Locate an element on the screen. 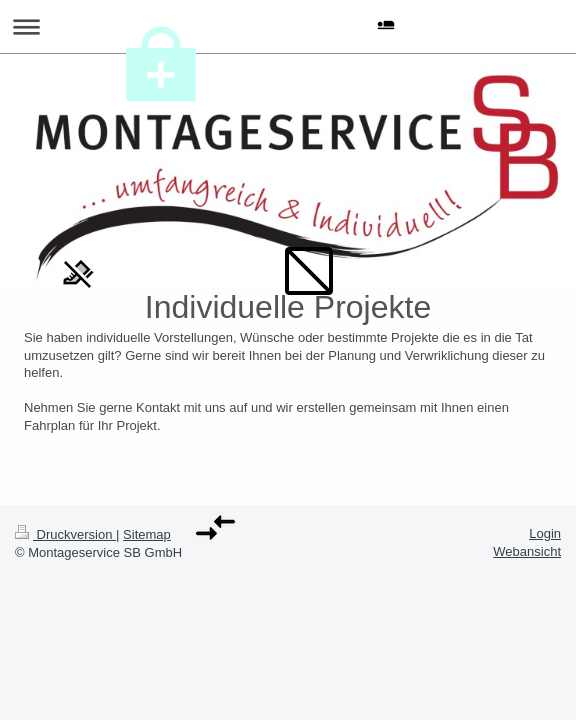 The height and width of the screenshot is (720, 576). indicates a restricted area where stepping is prohibited is located at coordinates (78, 273).